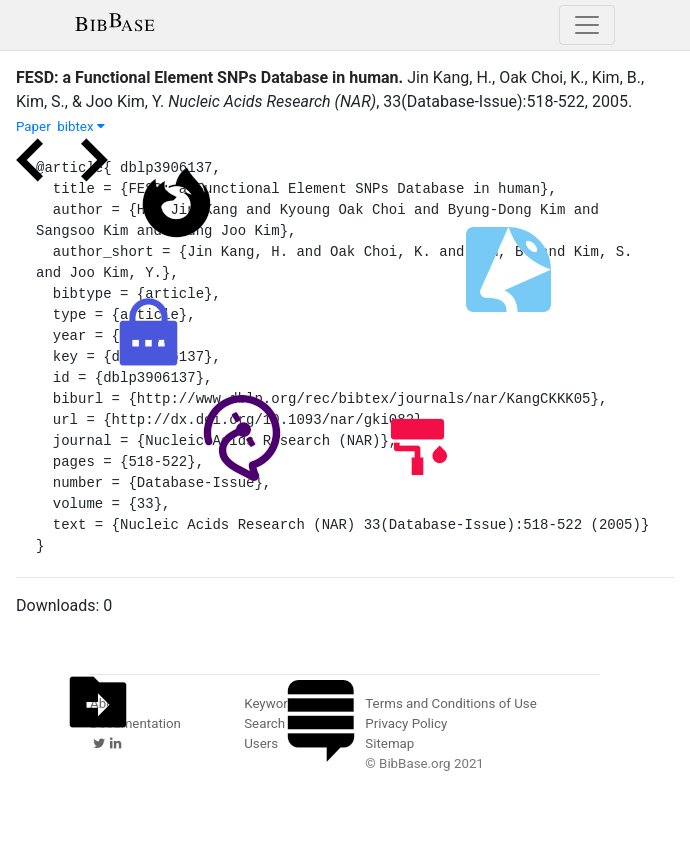 The height and width of the screenshot is (847, 690). I want to click on open the Satellite app, so click(242, 438).